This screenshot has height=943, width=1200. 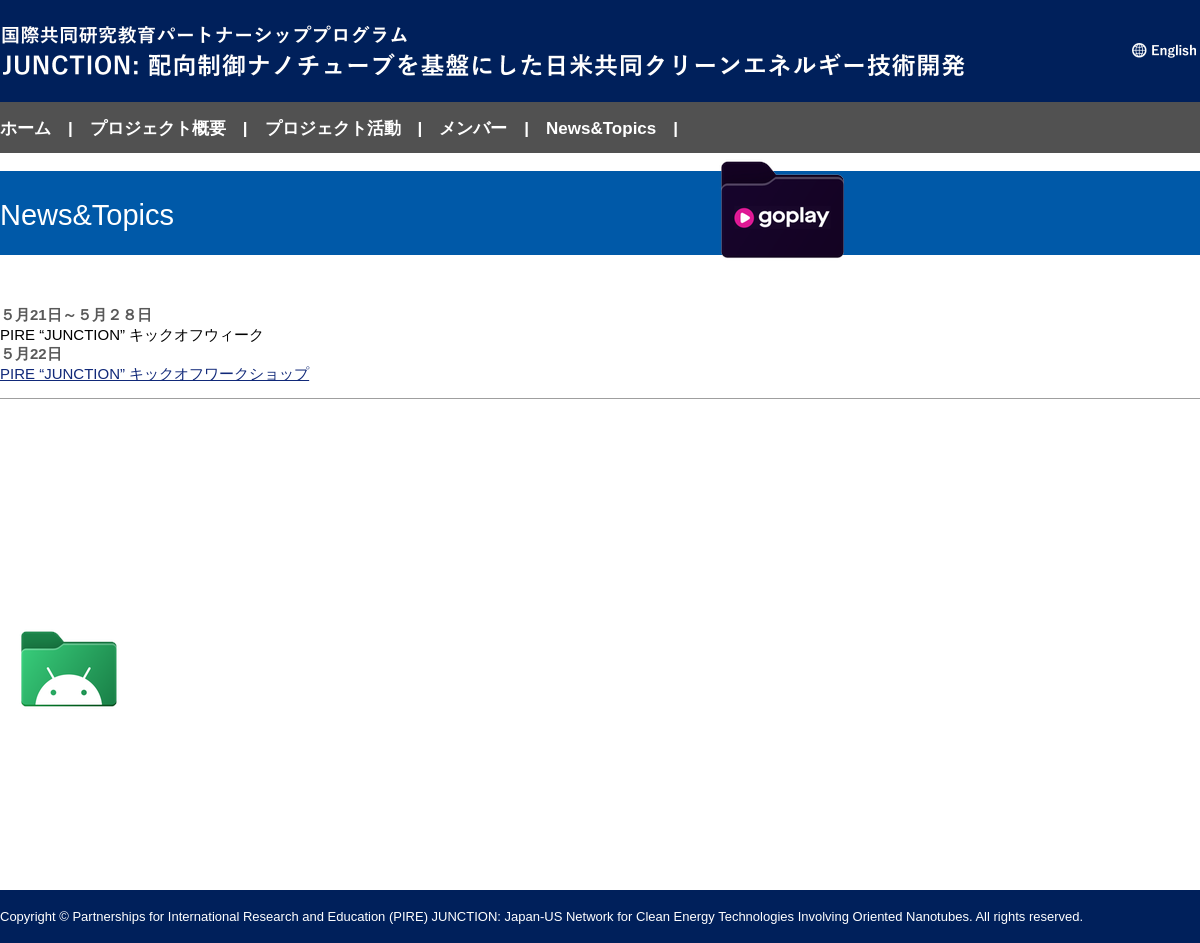 What do you see at coordinates (782, 213) in the screenshot?
I see `open folder containing goplay media files` at bounding box center [782, 213].